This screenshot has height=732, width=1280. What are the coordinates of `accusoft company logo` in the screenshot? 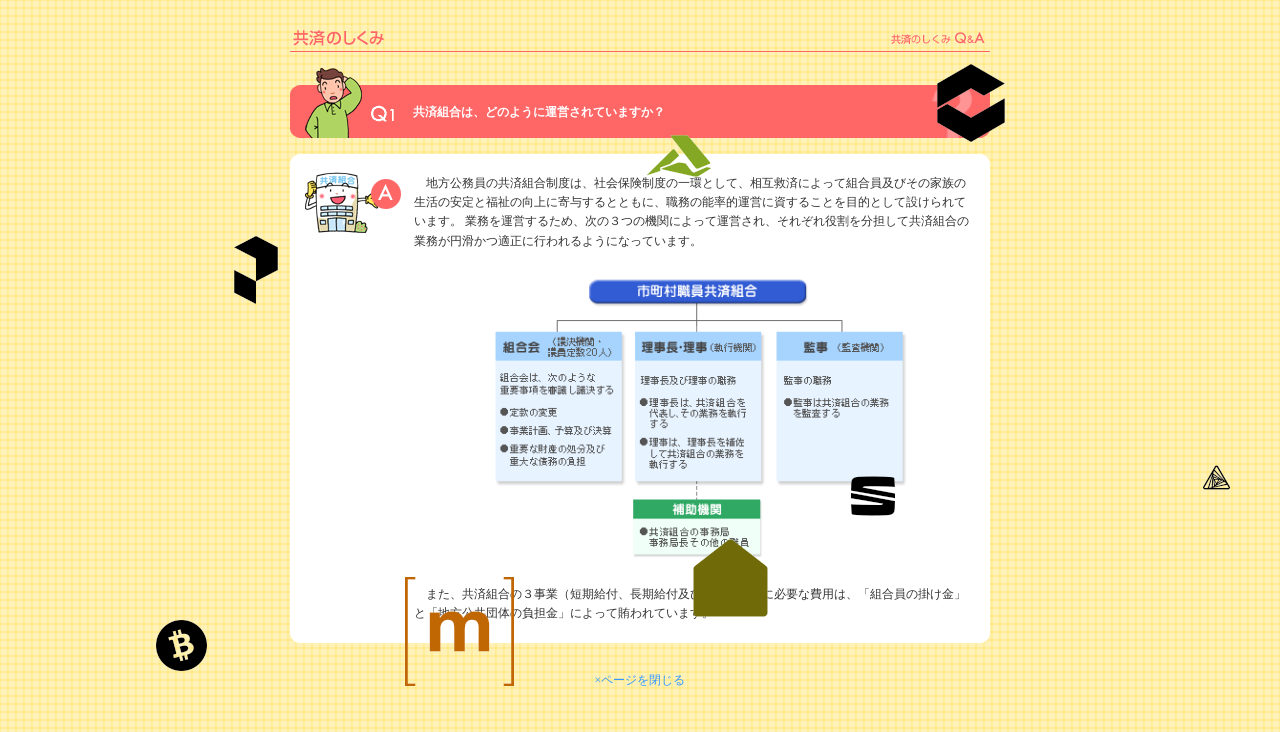 It's located at (679, 156).